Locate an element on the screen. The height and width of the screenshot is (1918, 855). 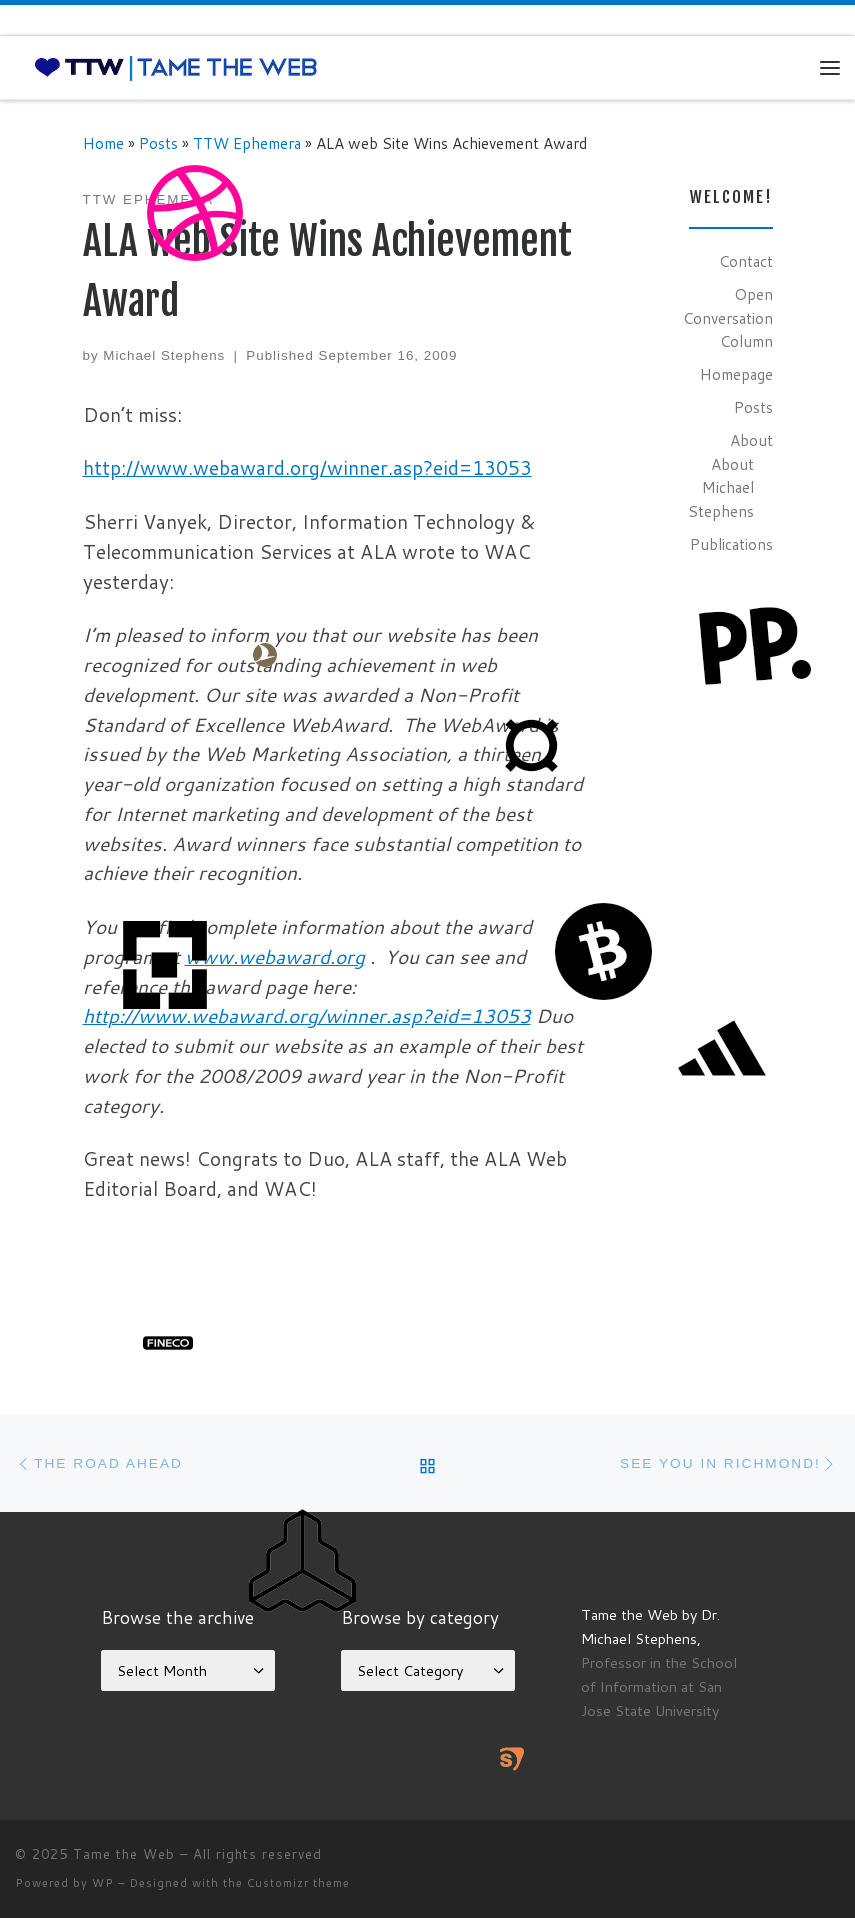
open the Bastyon app is located at coordinates (531, 745).